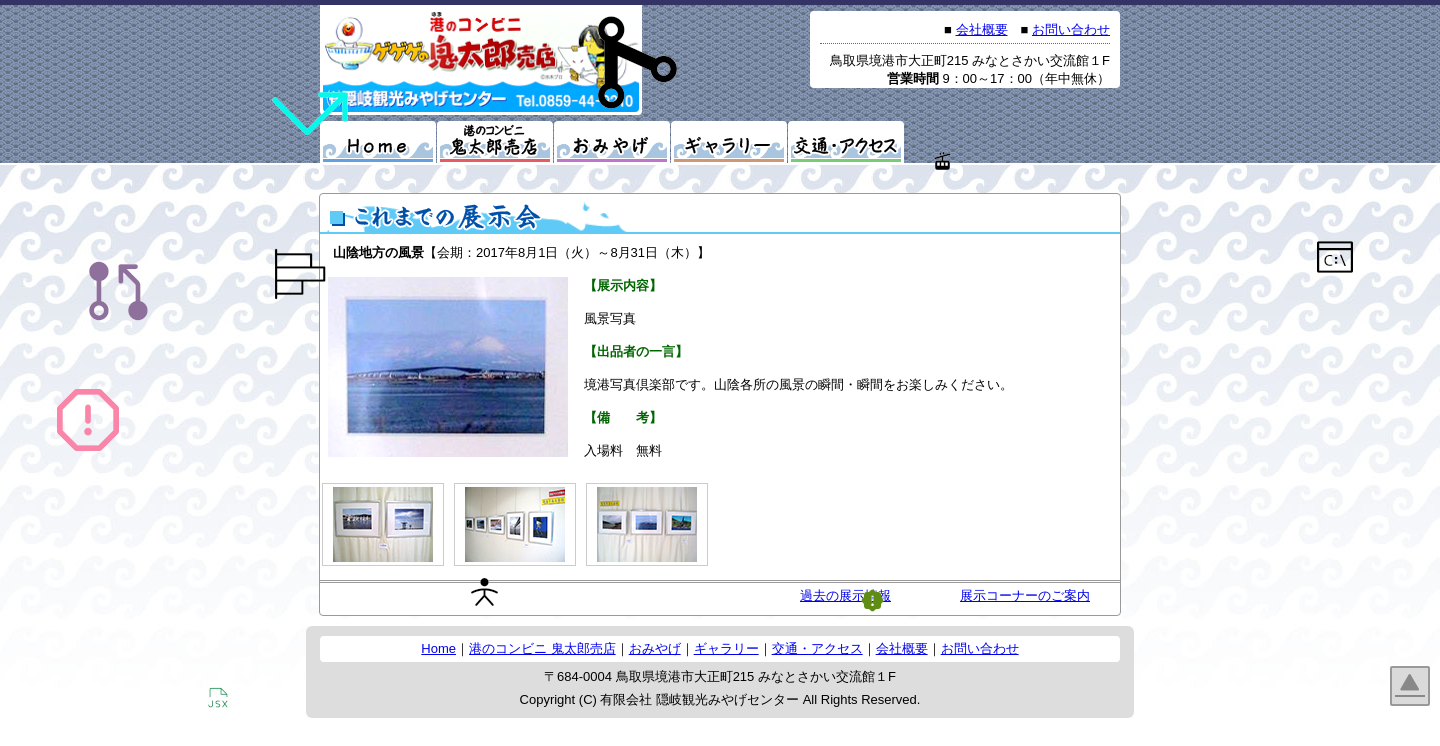 The width and height of the screenshot is (1440, 746). I want to click on stop or halt current action, so click(88, 420).